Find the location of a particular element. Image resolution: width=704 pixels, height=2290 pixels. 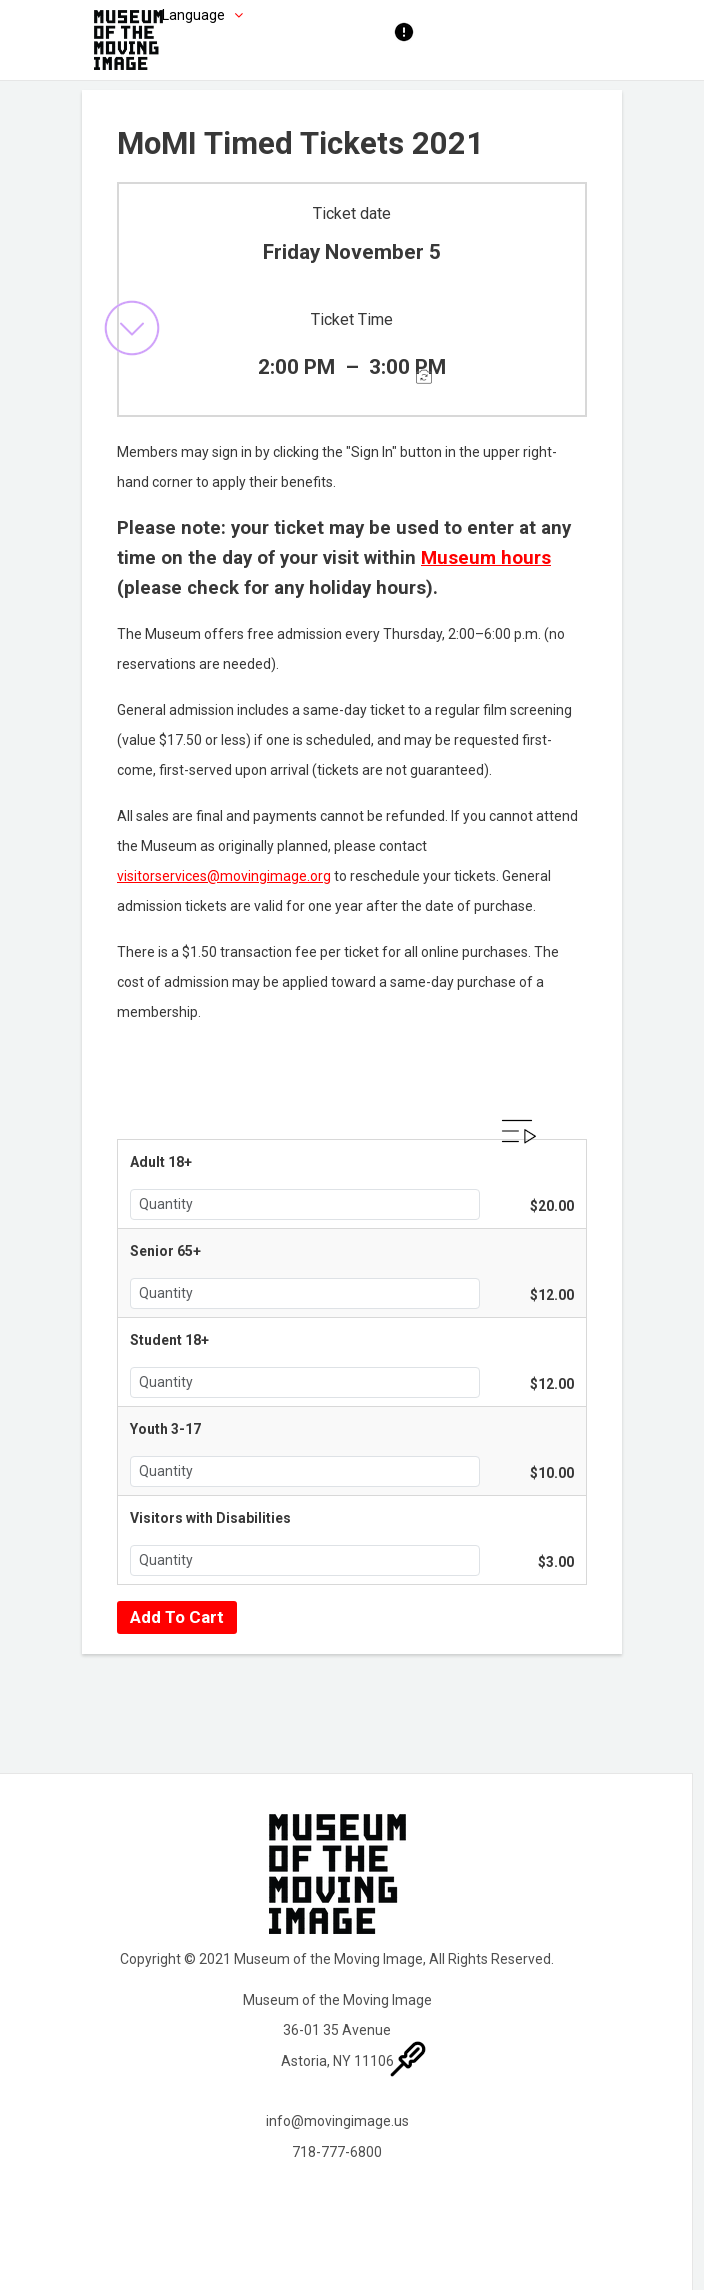

expand to show more content is located at coordinates (132, 328).